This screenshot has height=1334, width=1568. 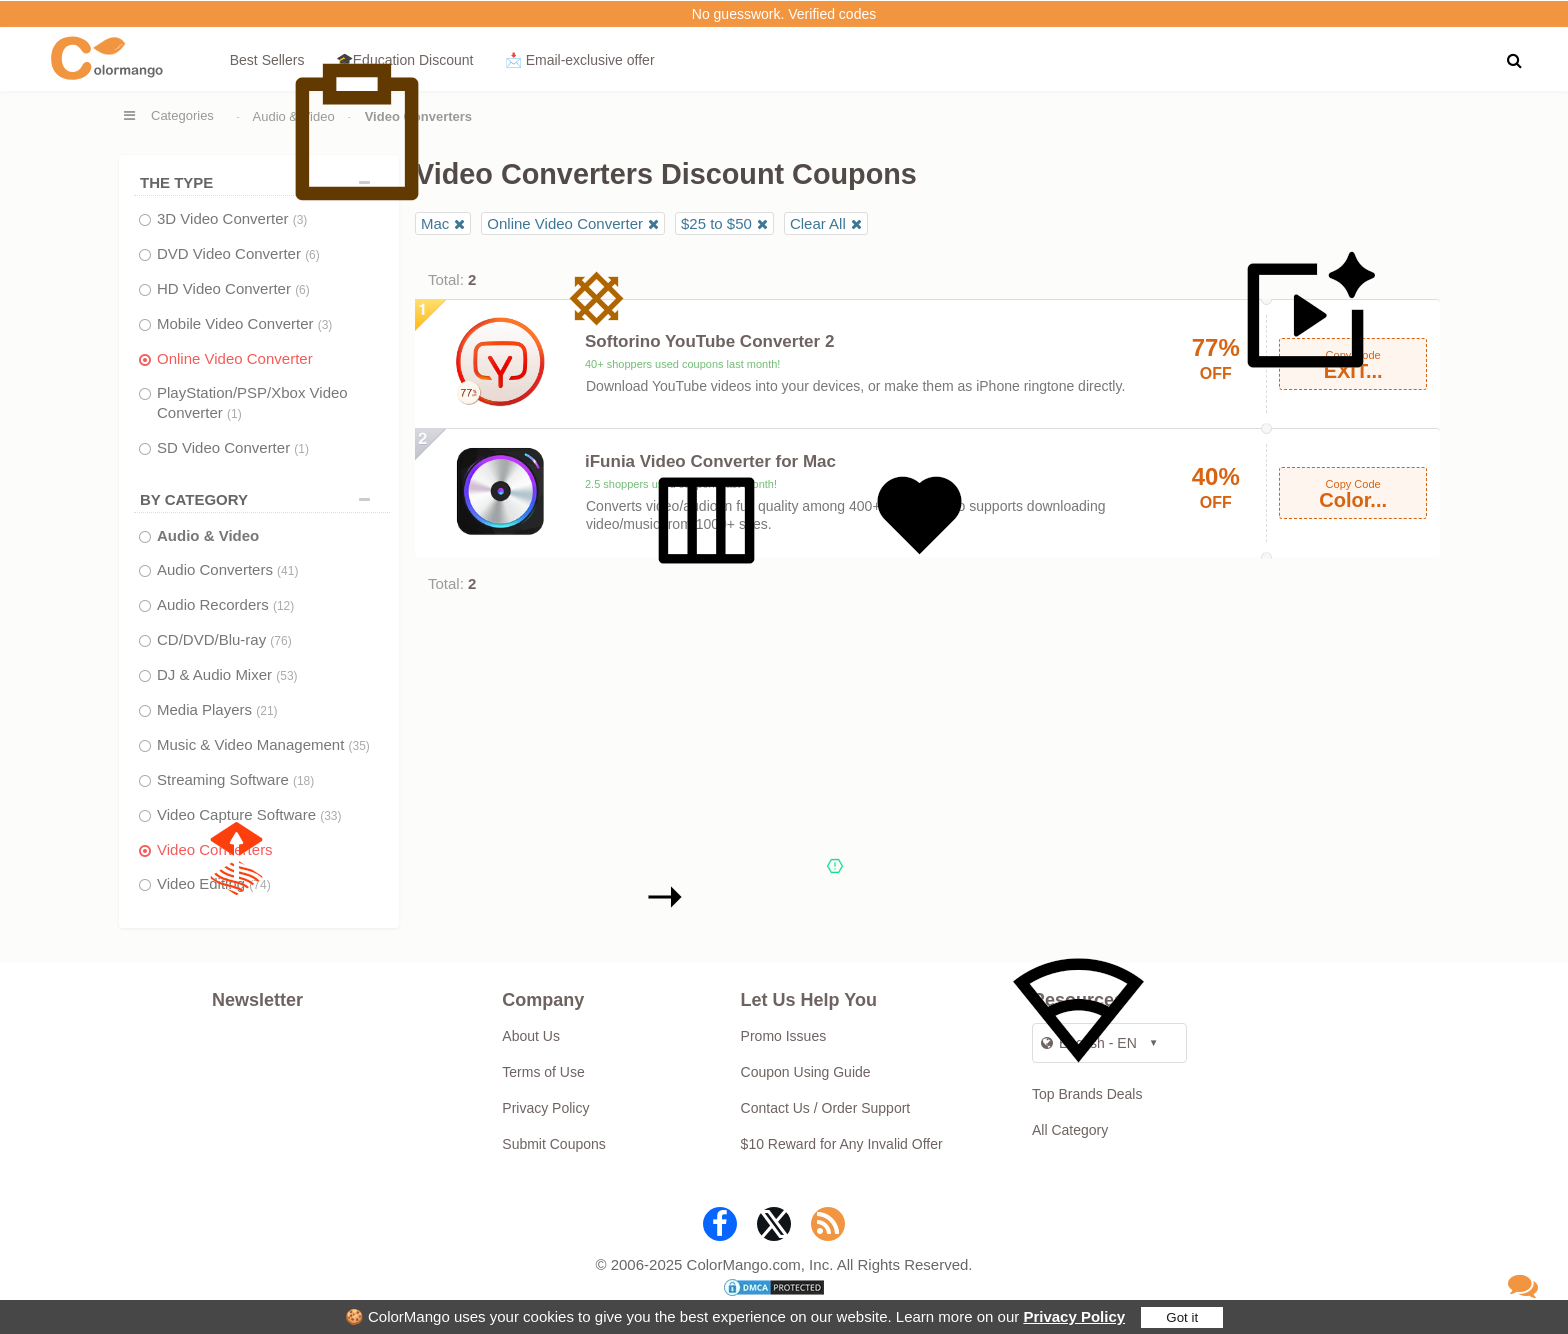 I want to click on flux brand logo, so click(x=236, y=858).